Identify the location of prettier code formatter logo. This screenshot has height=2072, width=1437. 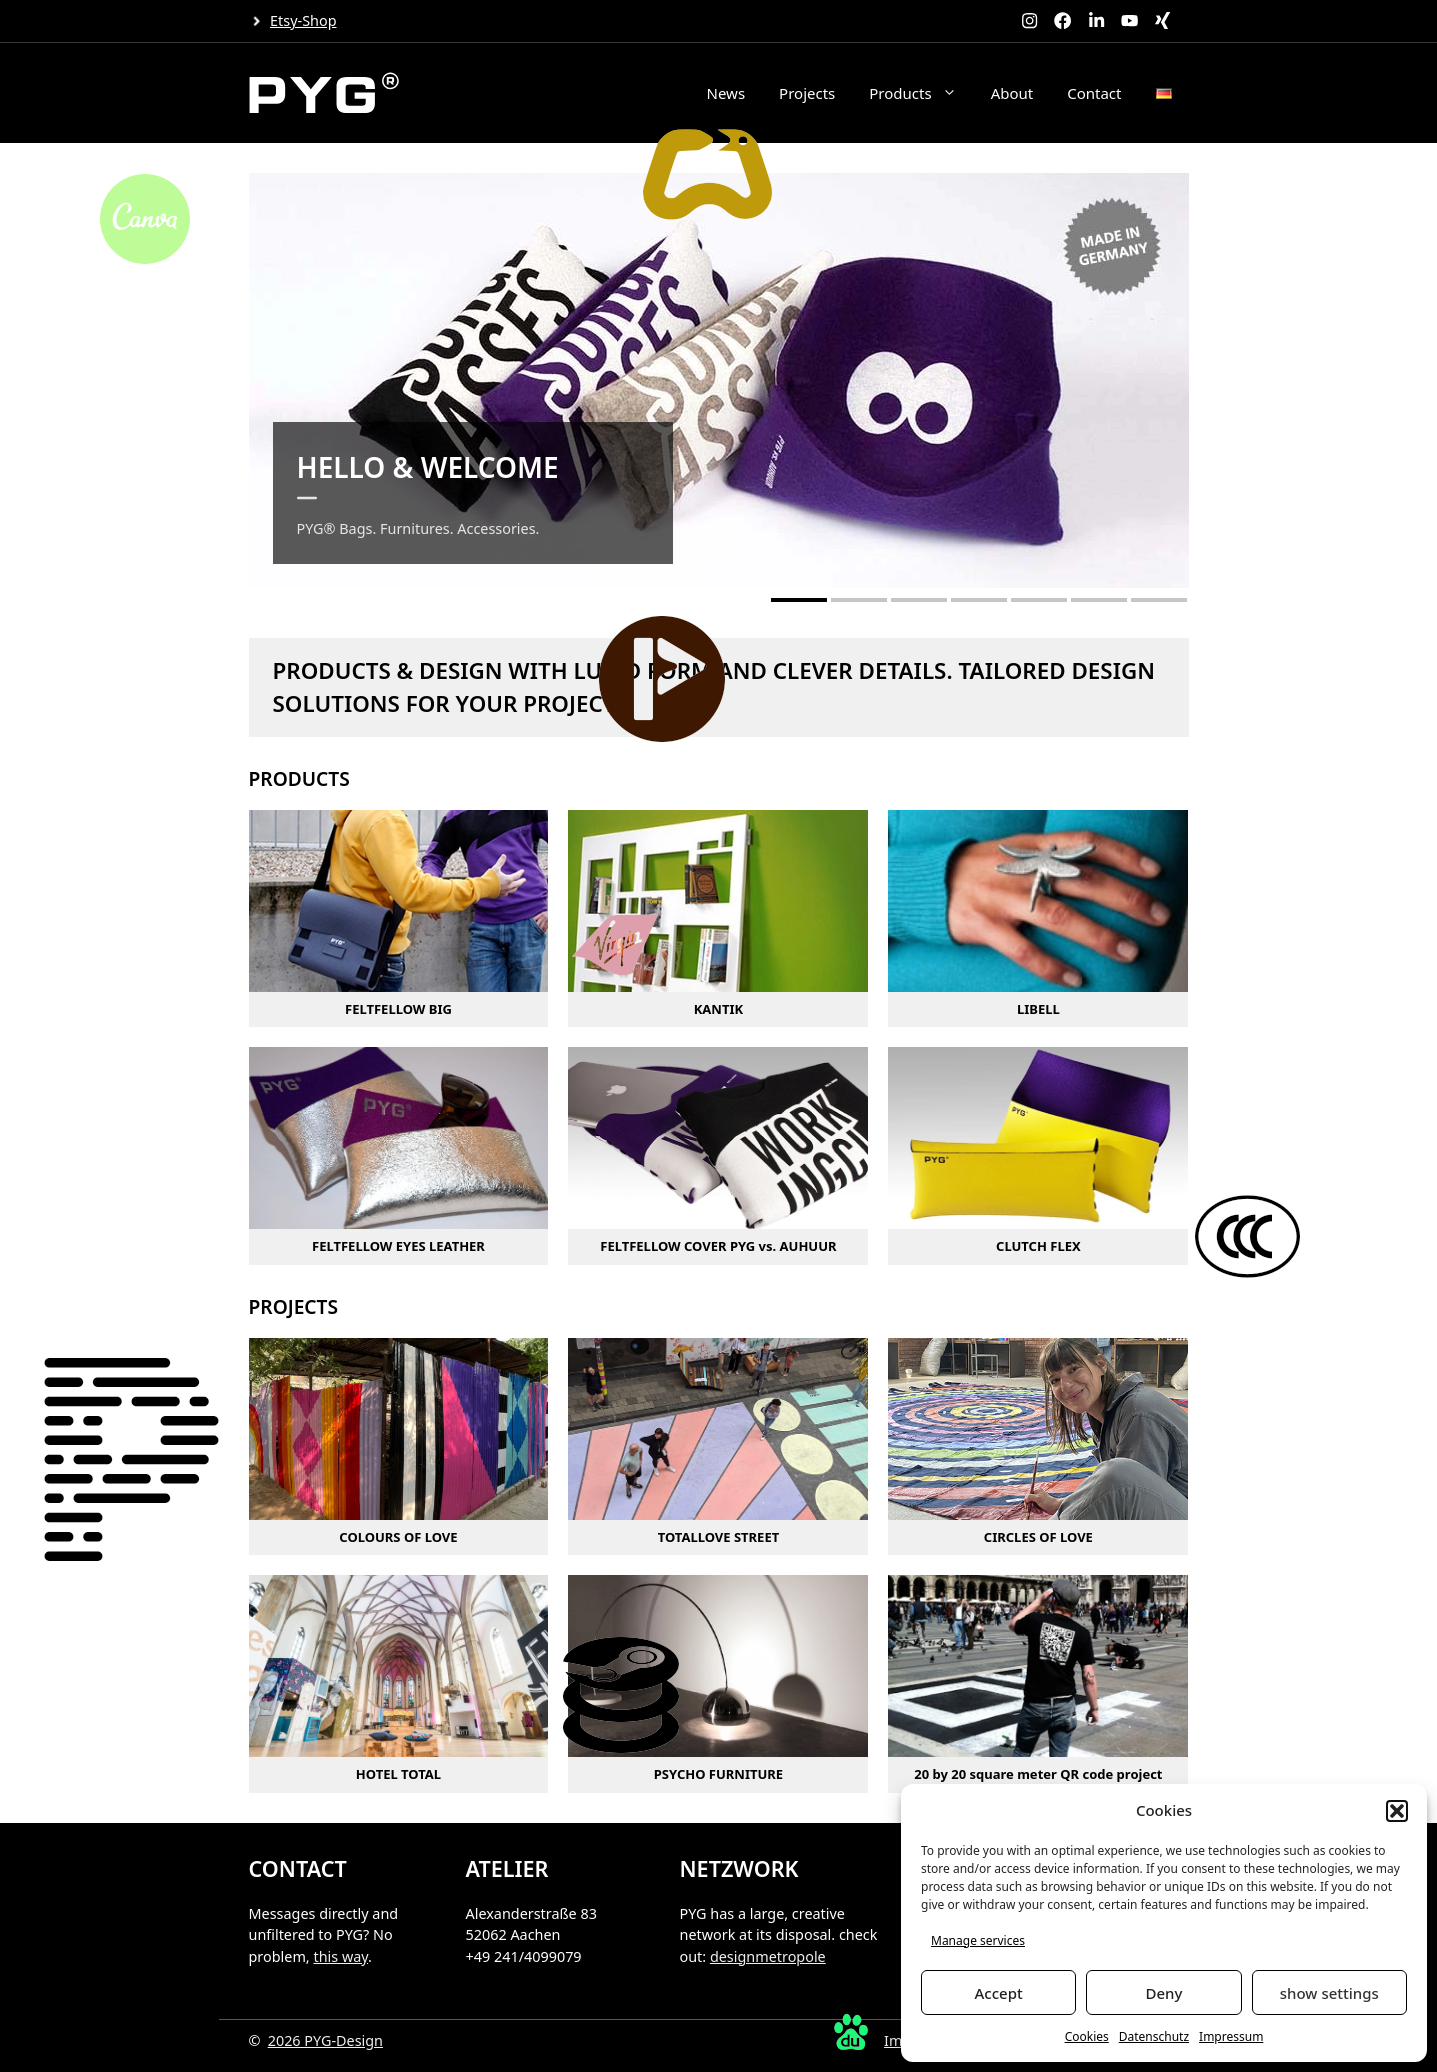
(131, 1459).